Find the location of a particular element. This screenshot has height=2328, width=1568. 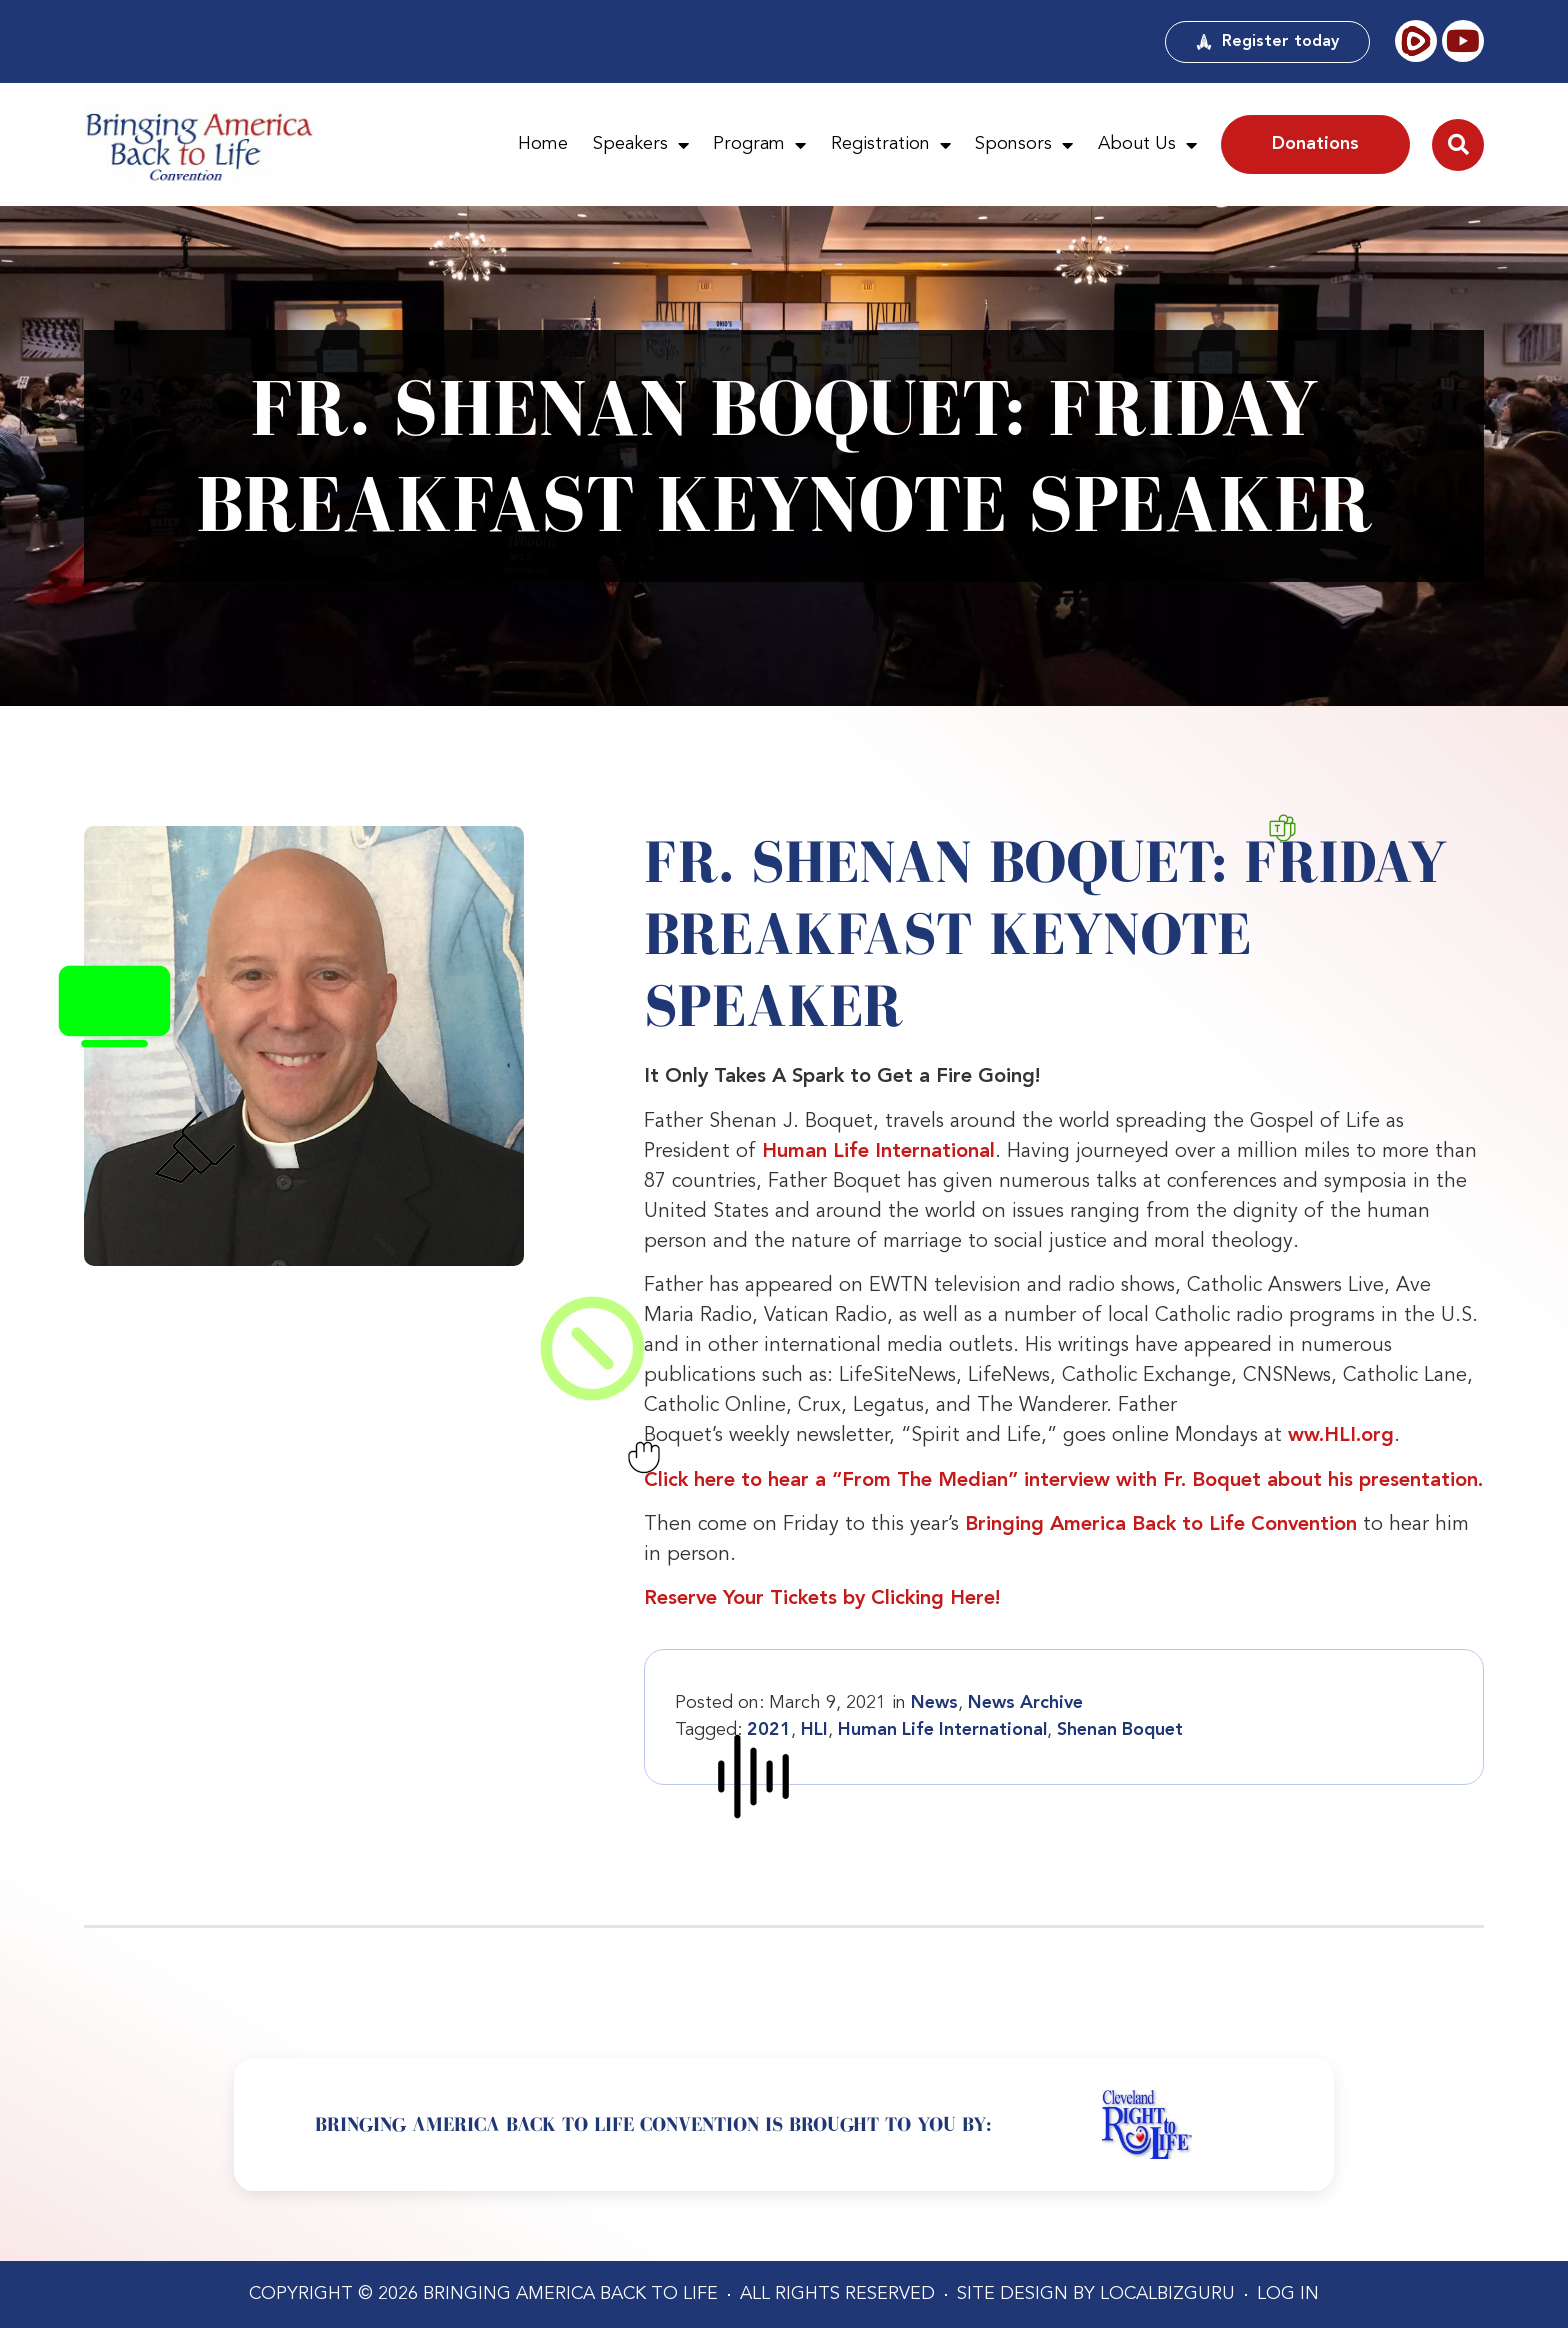

highlight or mark selected text is located at coordinates (192, 1151).